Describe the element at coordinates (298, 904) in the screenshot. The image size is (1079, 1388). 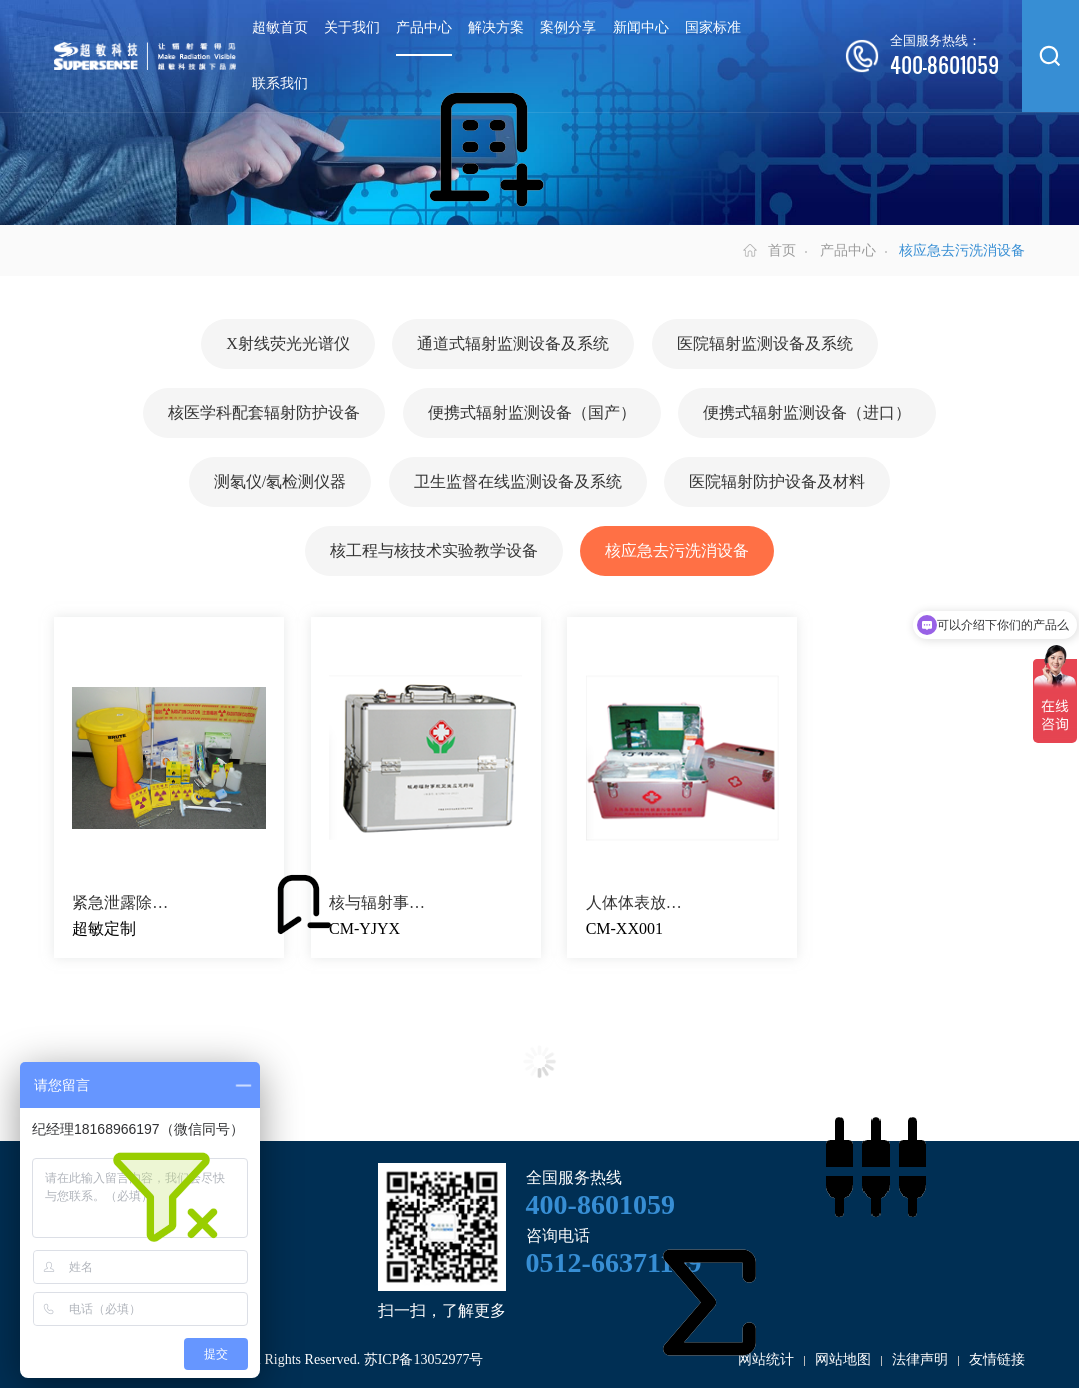
I see `remove item from bookmarks` at that location.